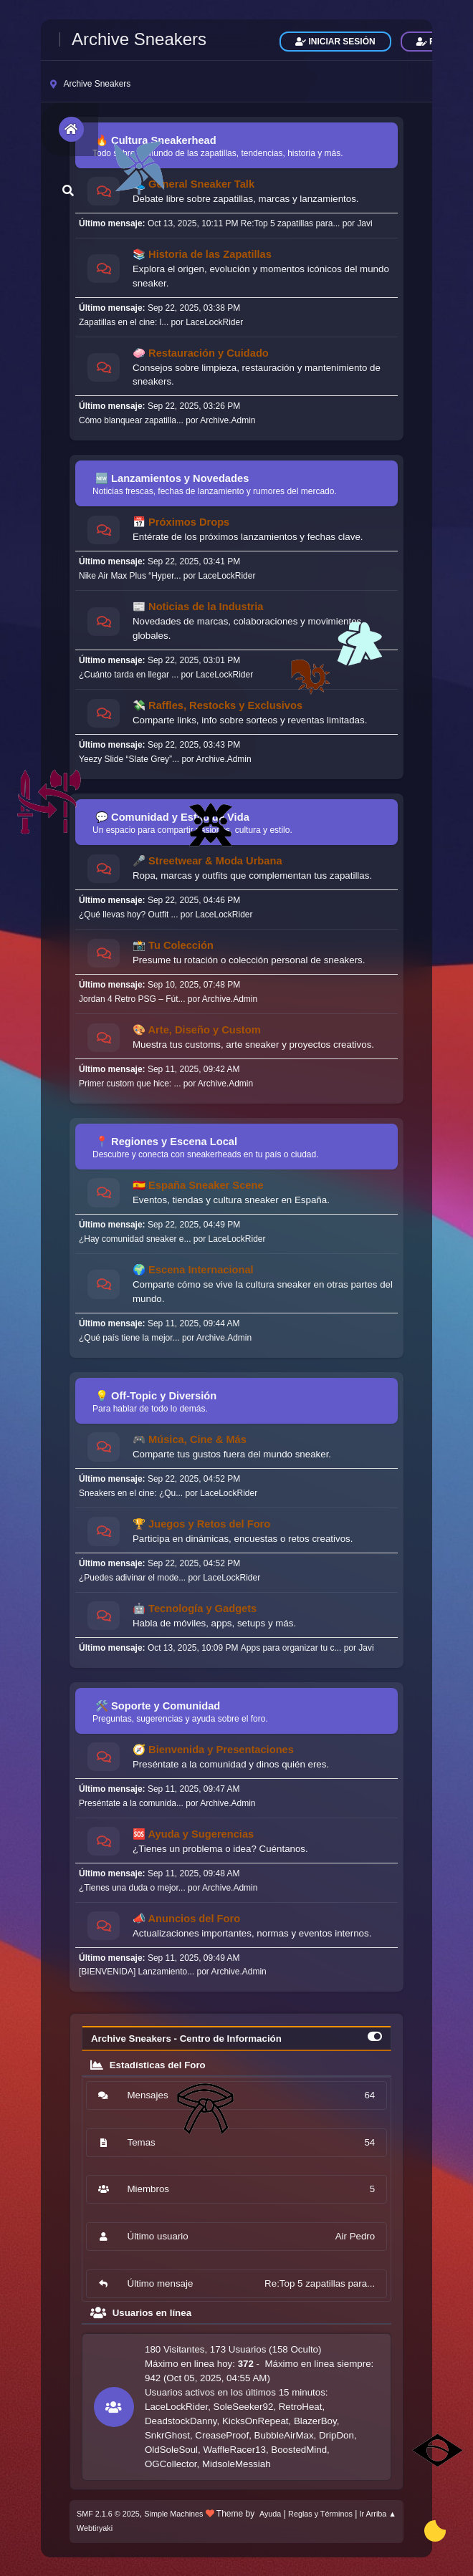  I want to click on select tentacle monster or creature type, so click(310, 677).